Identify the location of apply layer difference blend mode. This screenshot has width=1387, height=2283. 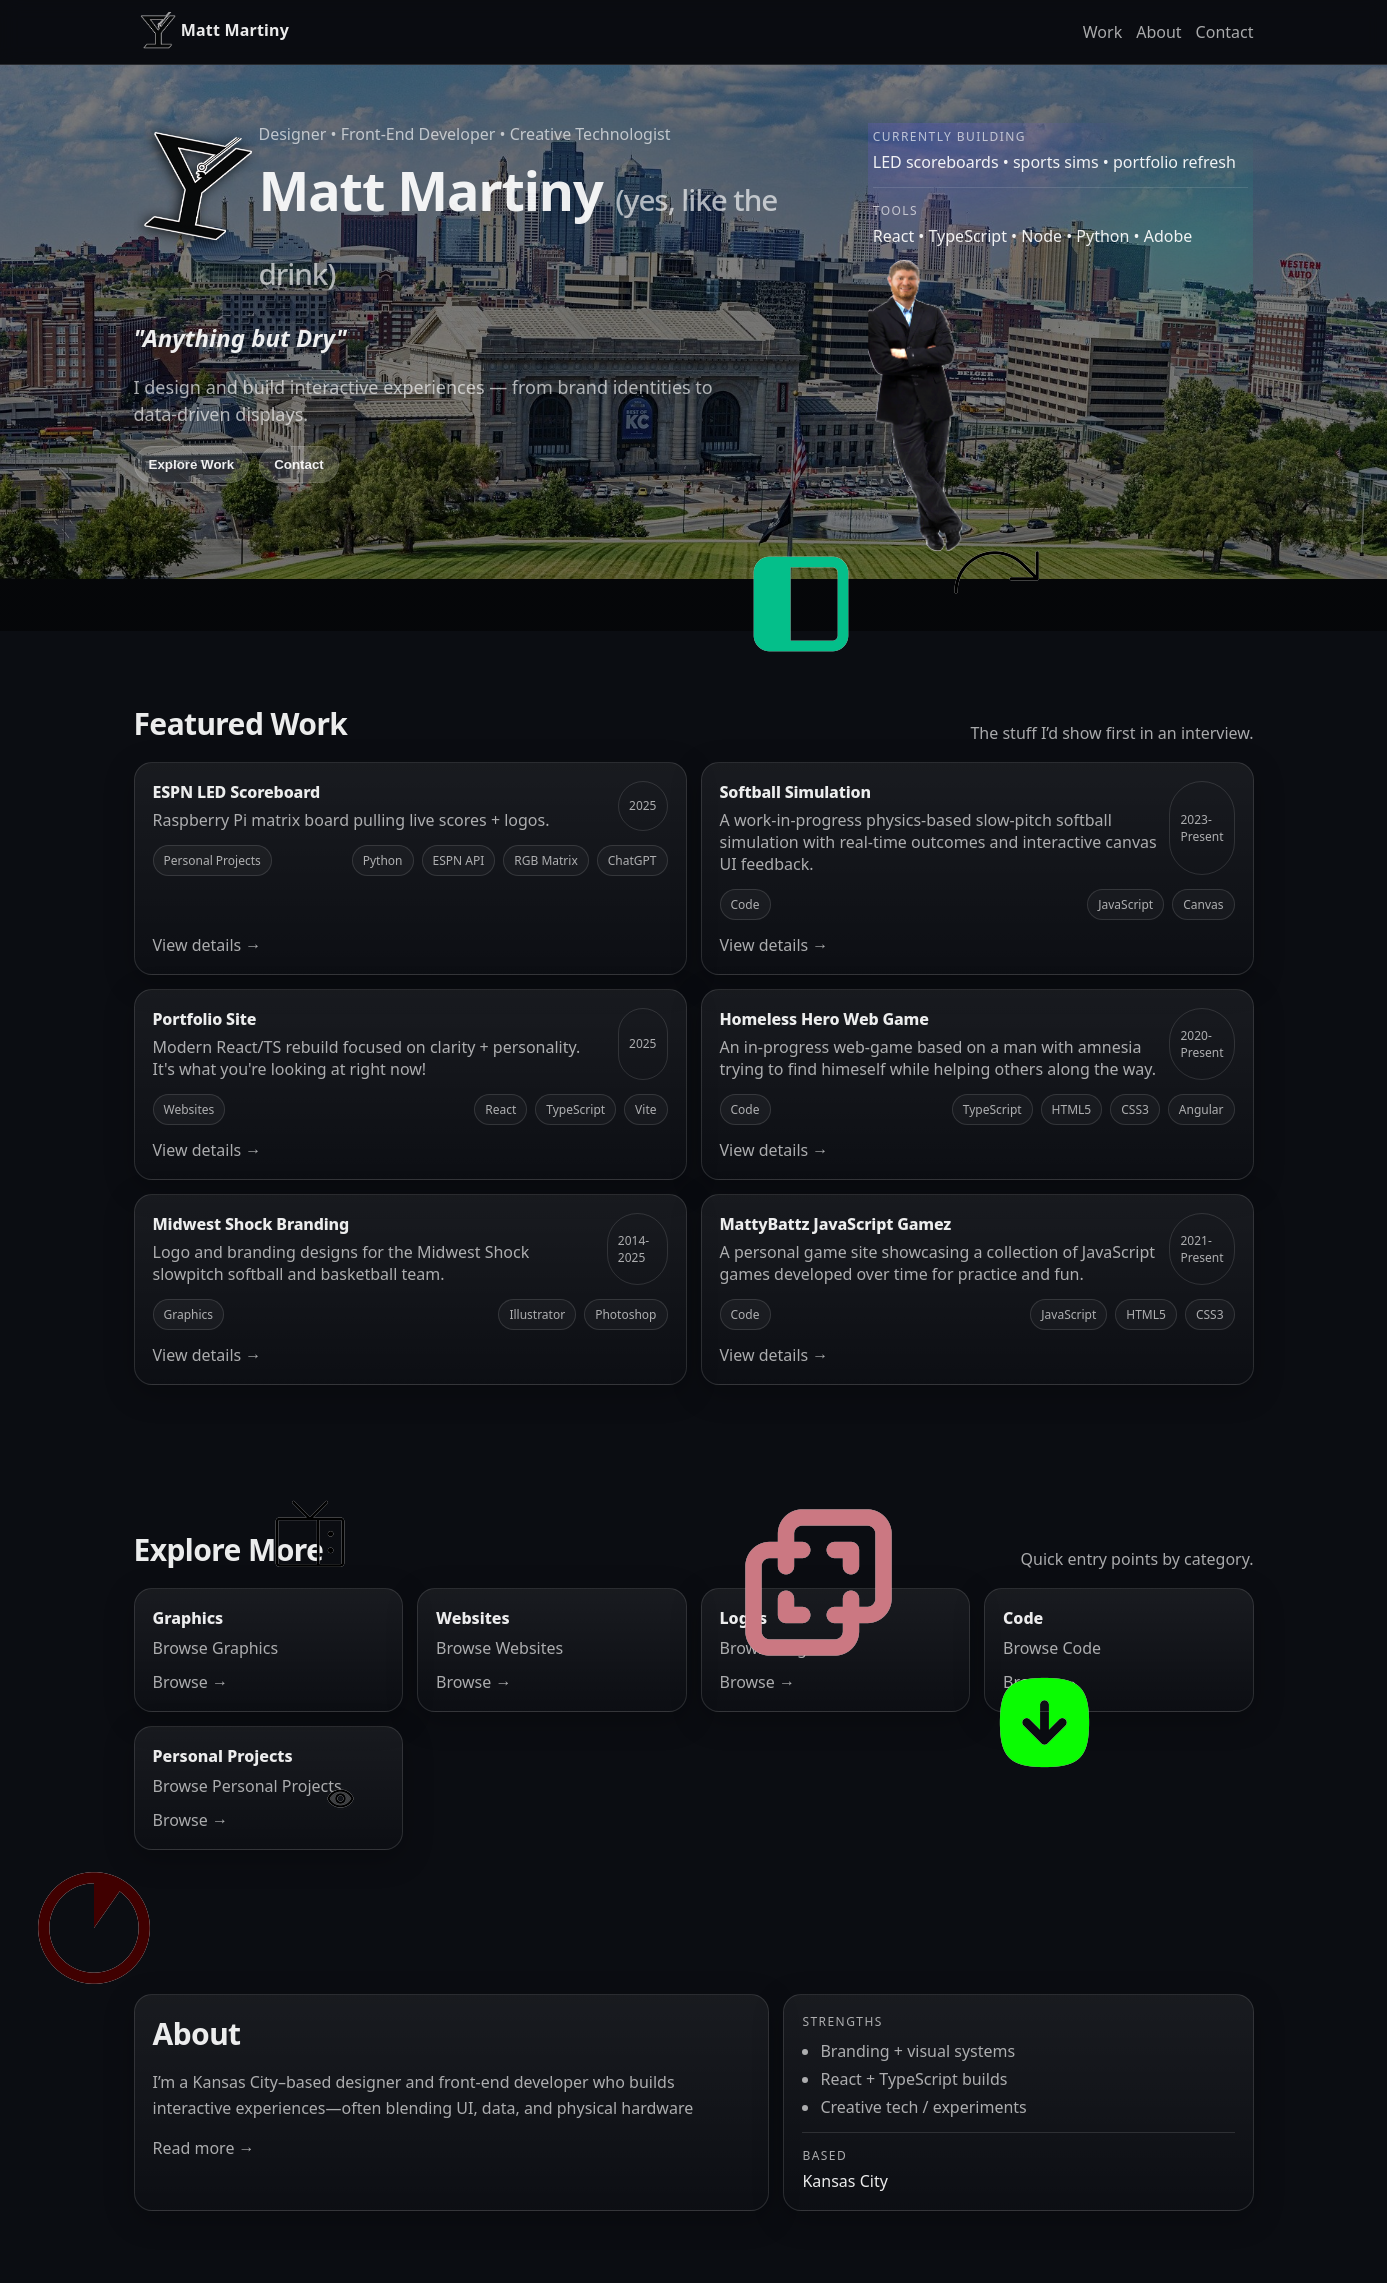
(818, 1582).